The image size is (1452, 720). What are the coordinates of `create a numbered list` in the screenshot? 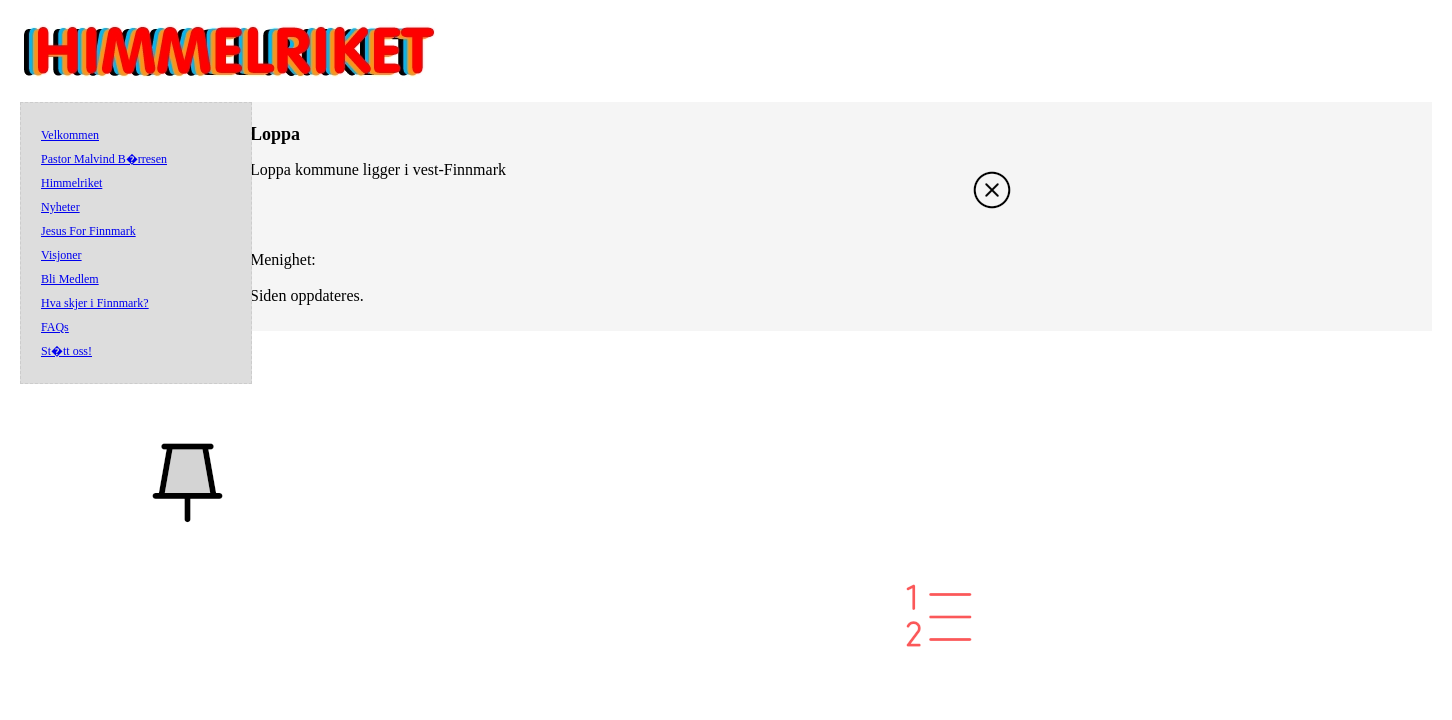 It's located at (939, 617).